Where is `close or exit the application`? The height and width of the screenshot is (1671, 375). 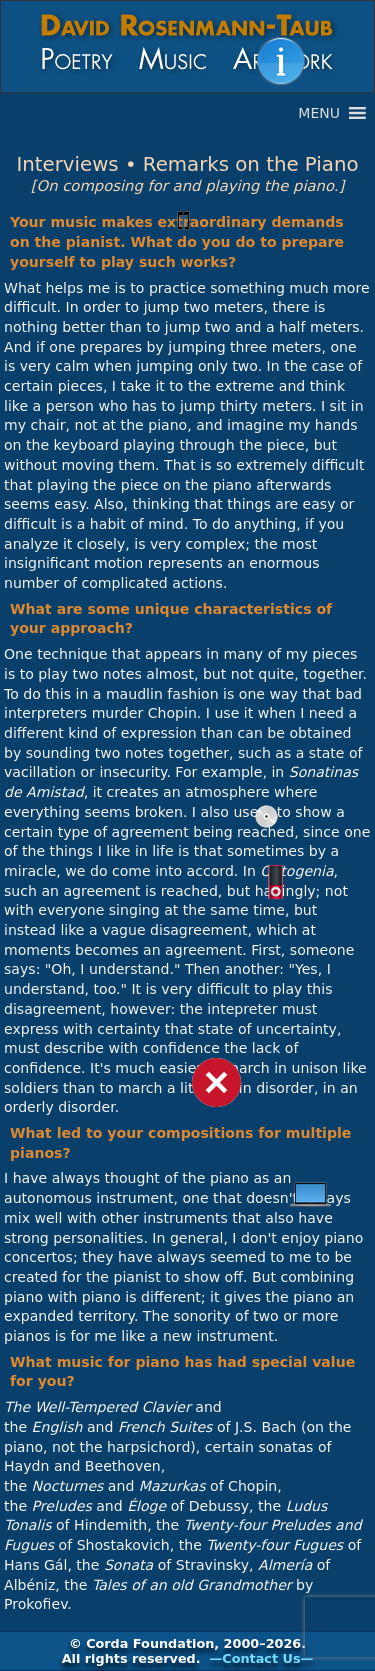
close or exit the application is located at coordinates (216, 1082).